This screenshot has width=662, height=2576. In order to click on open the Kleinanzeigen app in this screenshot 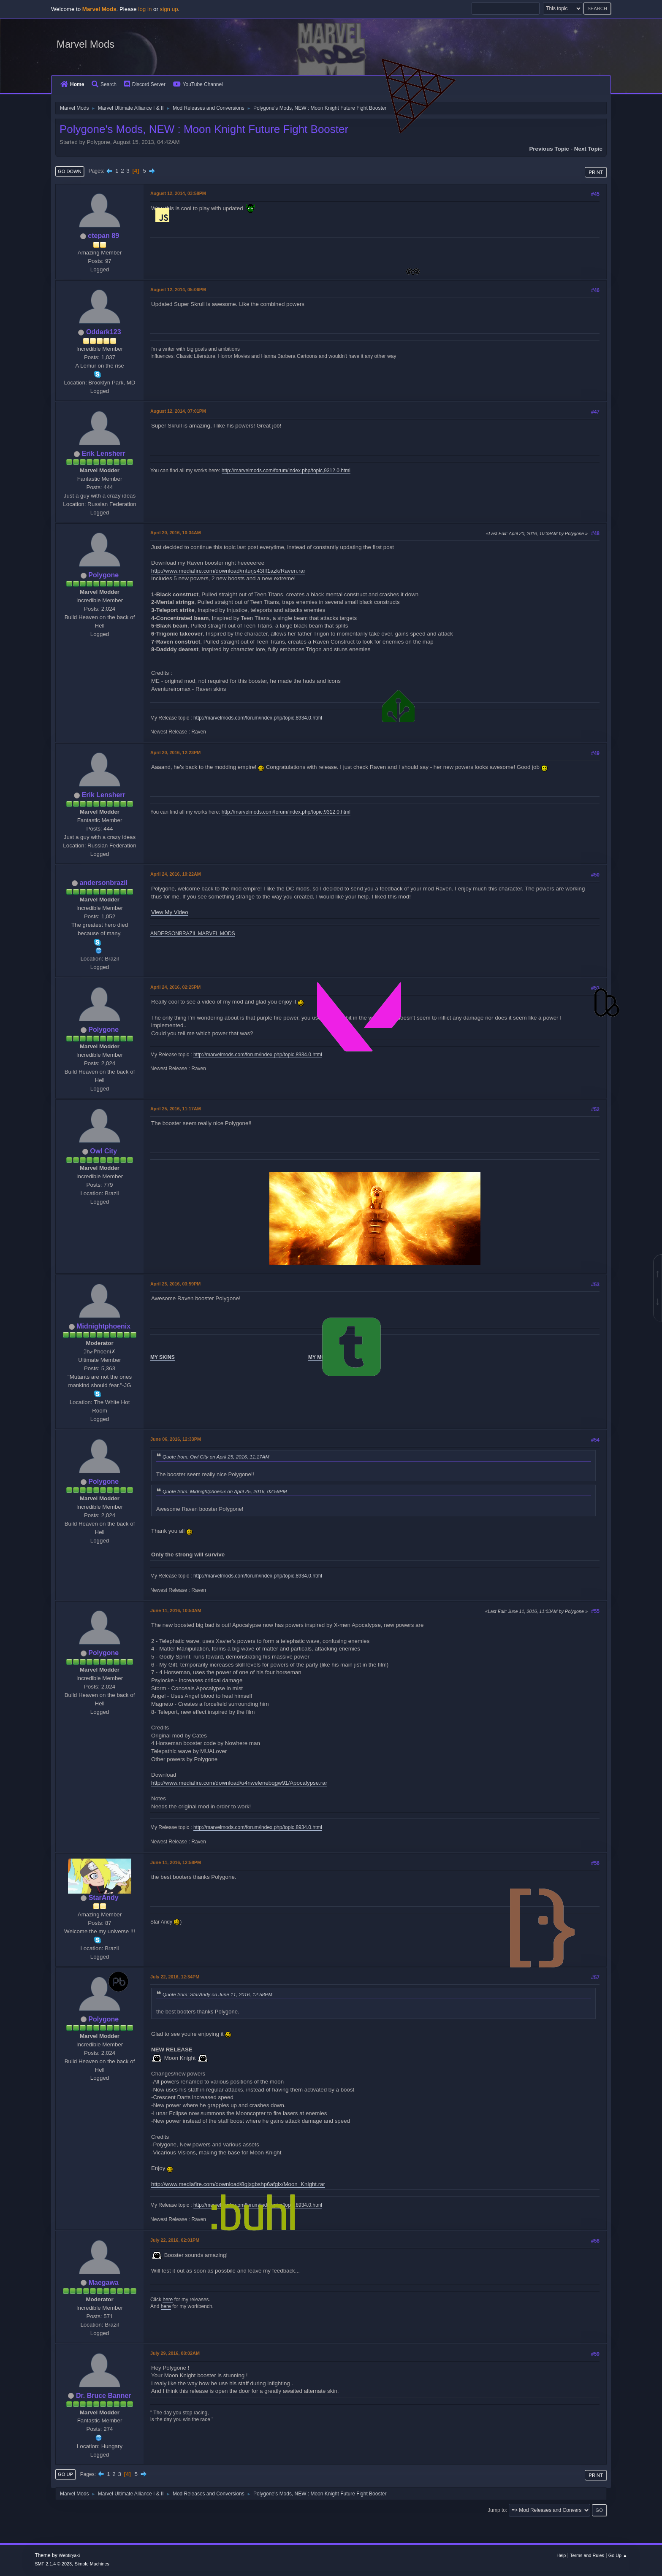, I will do `click(607, 1002)`.